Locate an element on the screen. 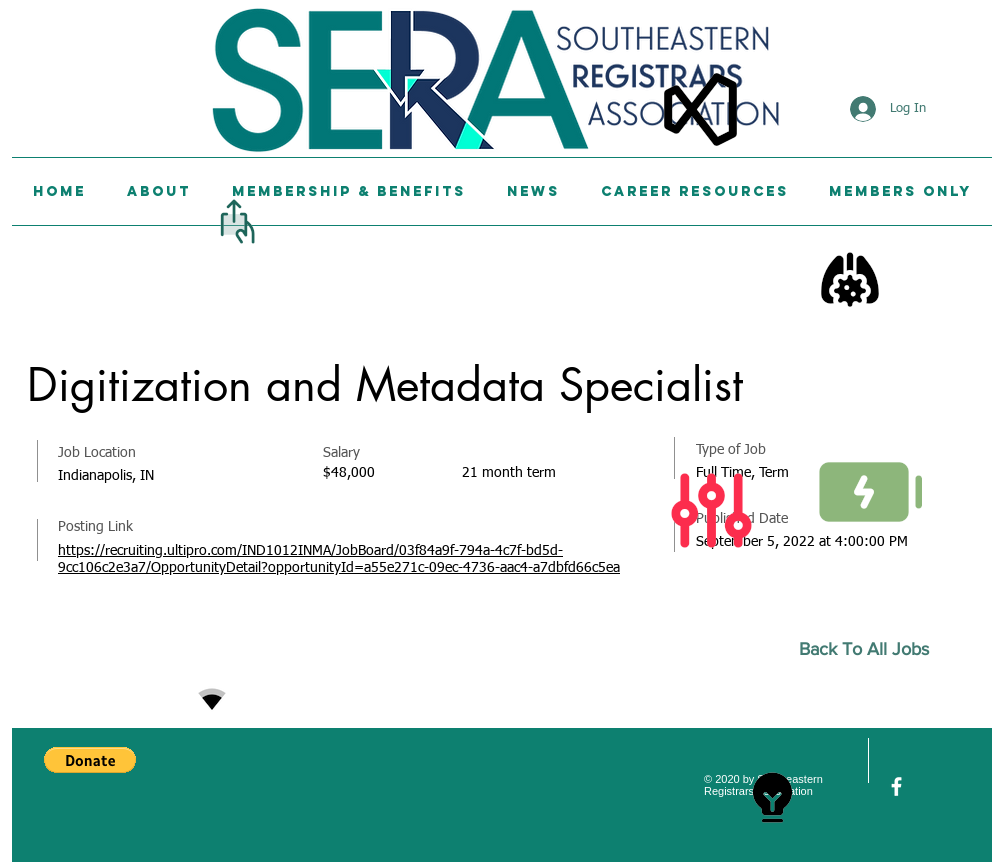  indicates respiratory infection or lung disease is located at coordinates (850, 278).